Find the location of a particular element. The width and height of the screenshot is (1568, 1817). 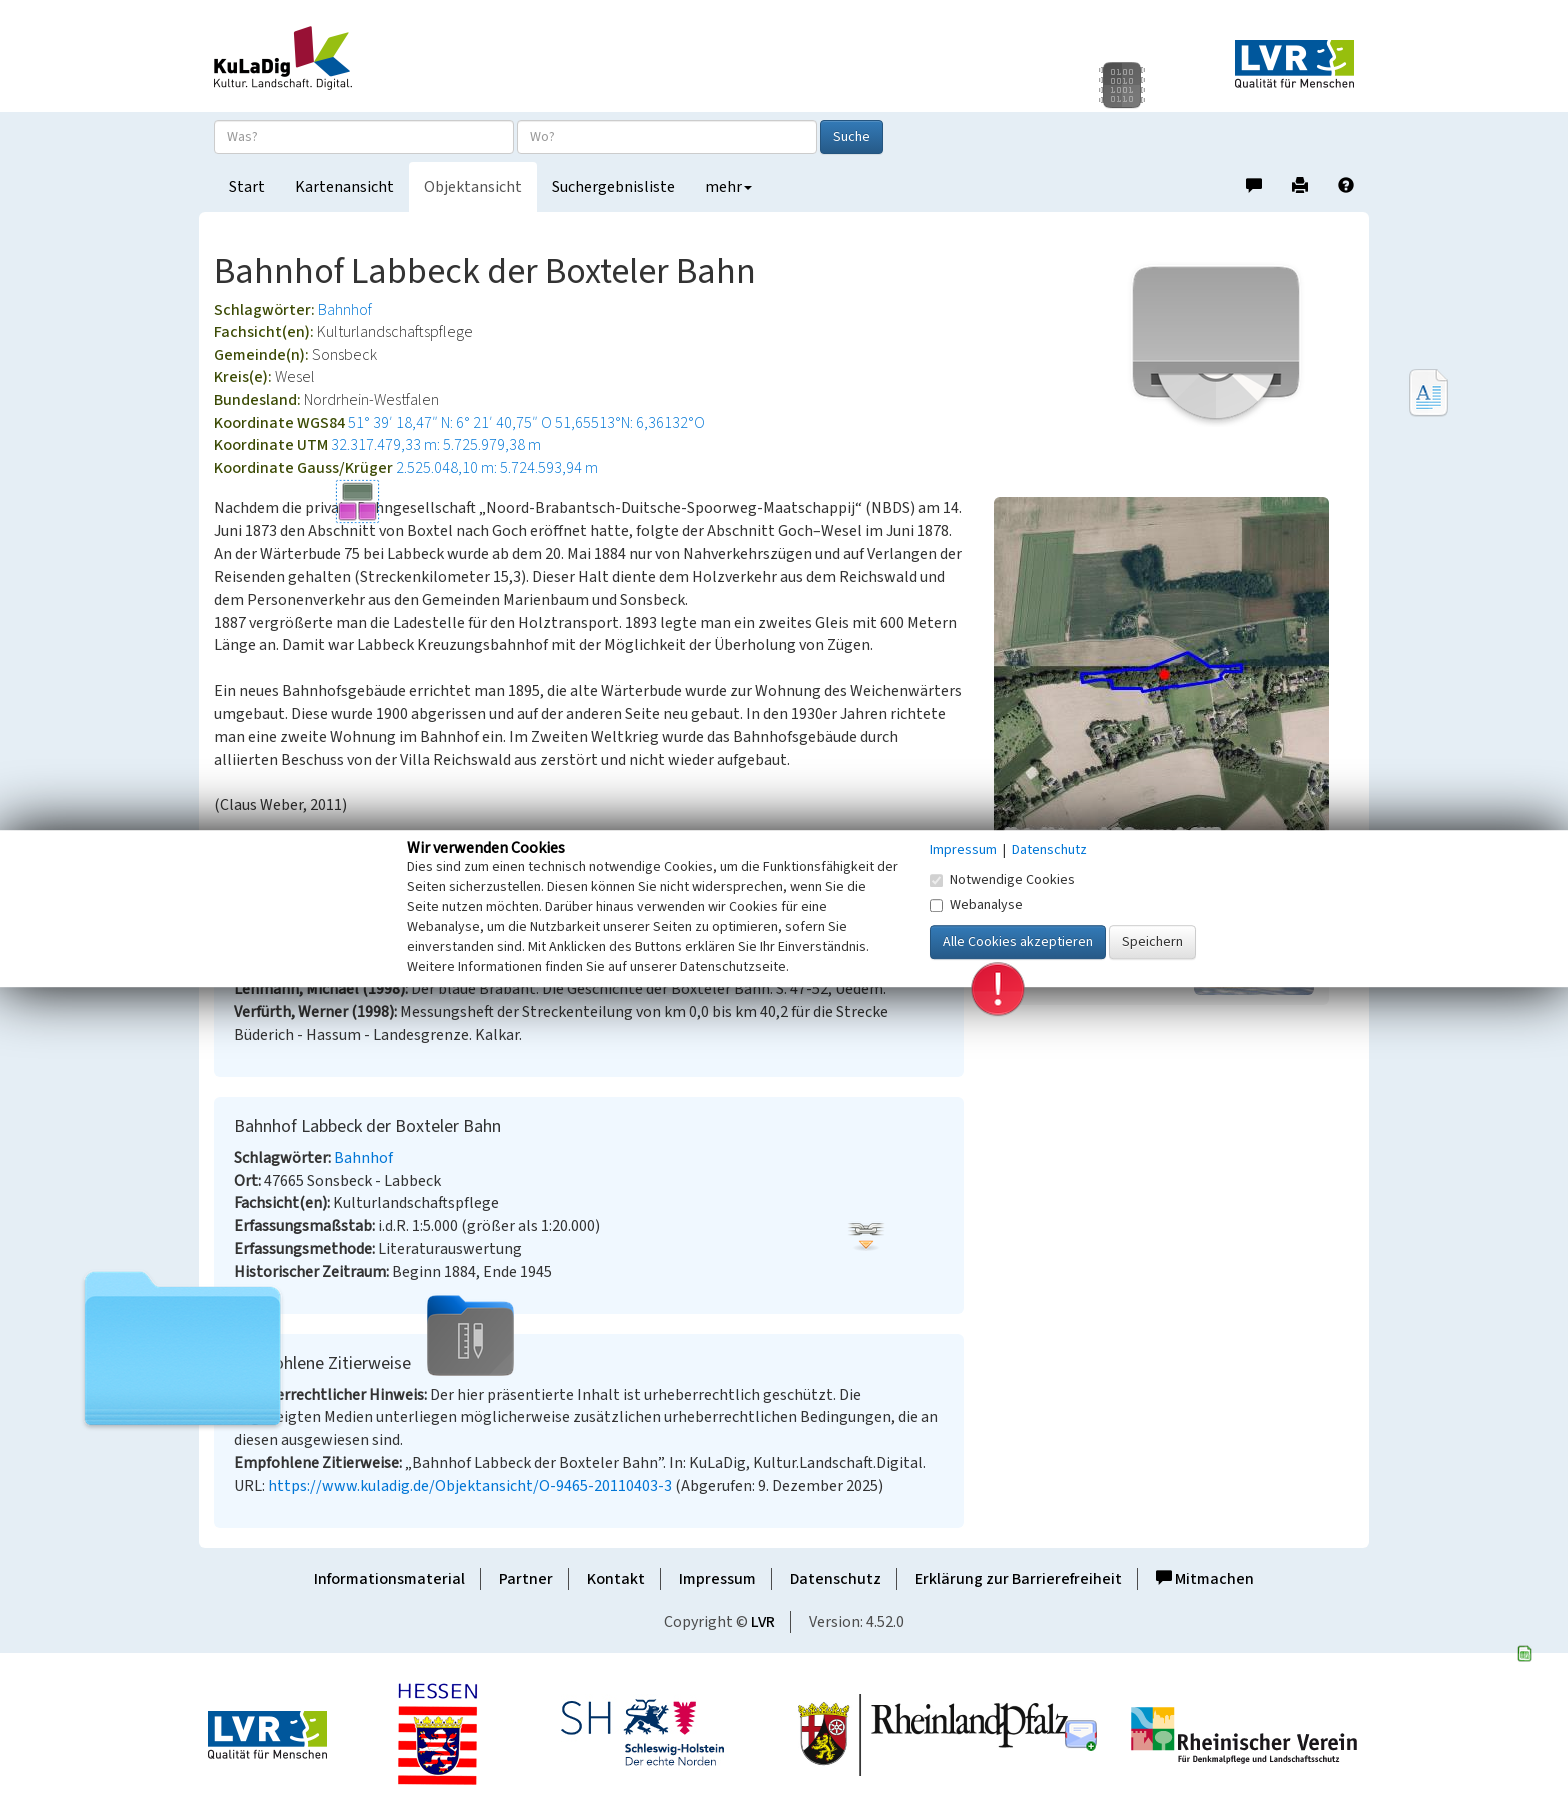

open a libreoffice calc spreadsheet file is located at coordinates (1524, 1653).